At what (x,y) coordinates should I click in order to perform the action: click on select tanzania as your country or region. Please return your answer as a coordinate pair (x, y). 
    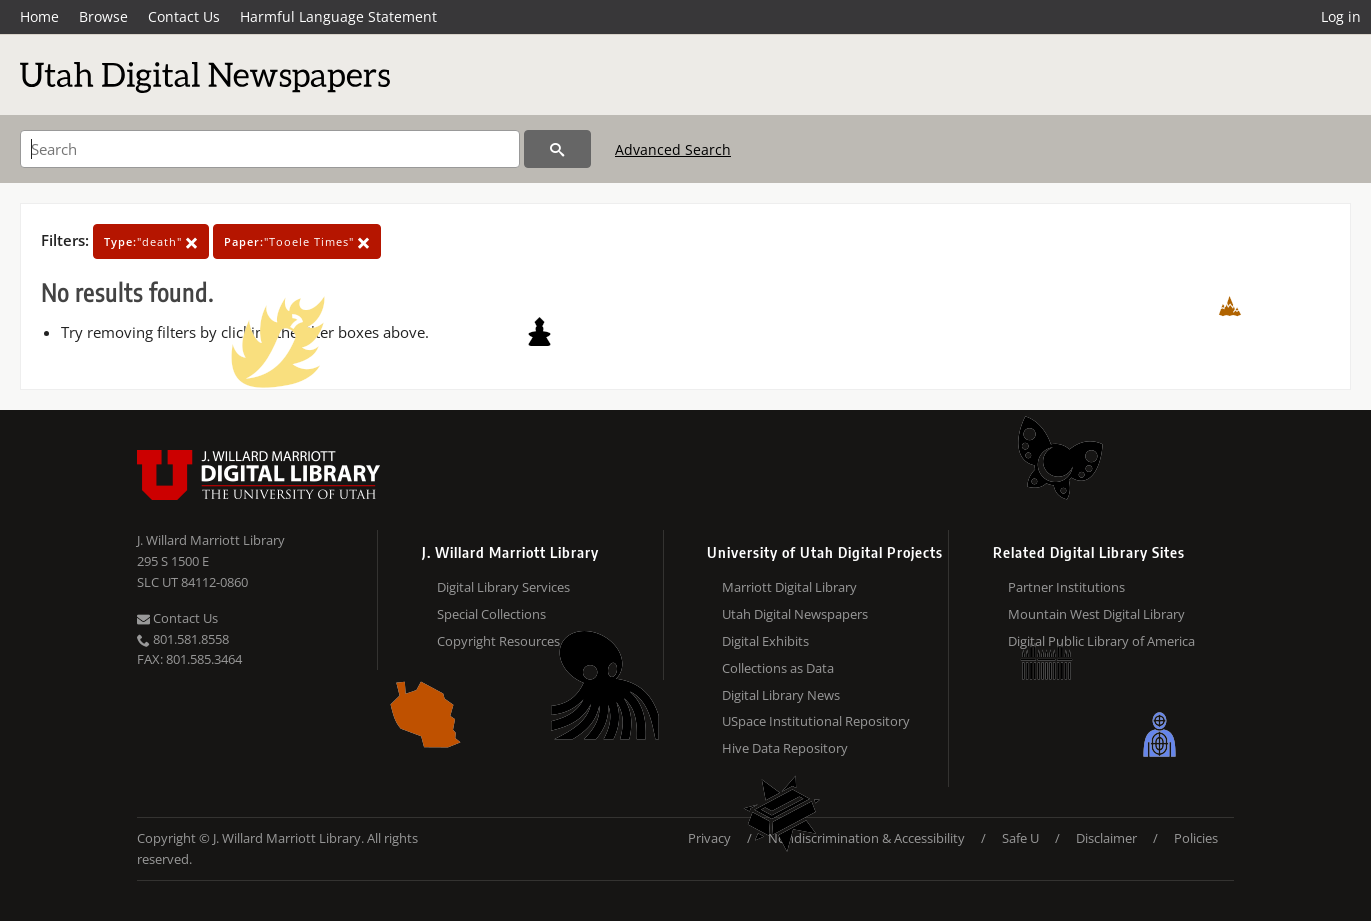
    Looking at the image, I should click on (425, 714).